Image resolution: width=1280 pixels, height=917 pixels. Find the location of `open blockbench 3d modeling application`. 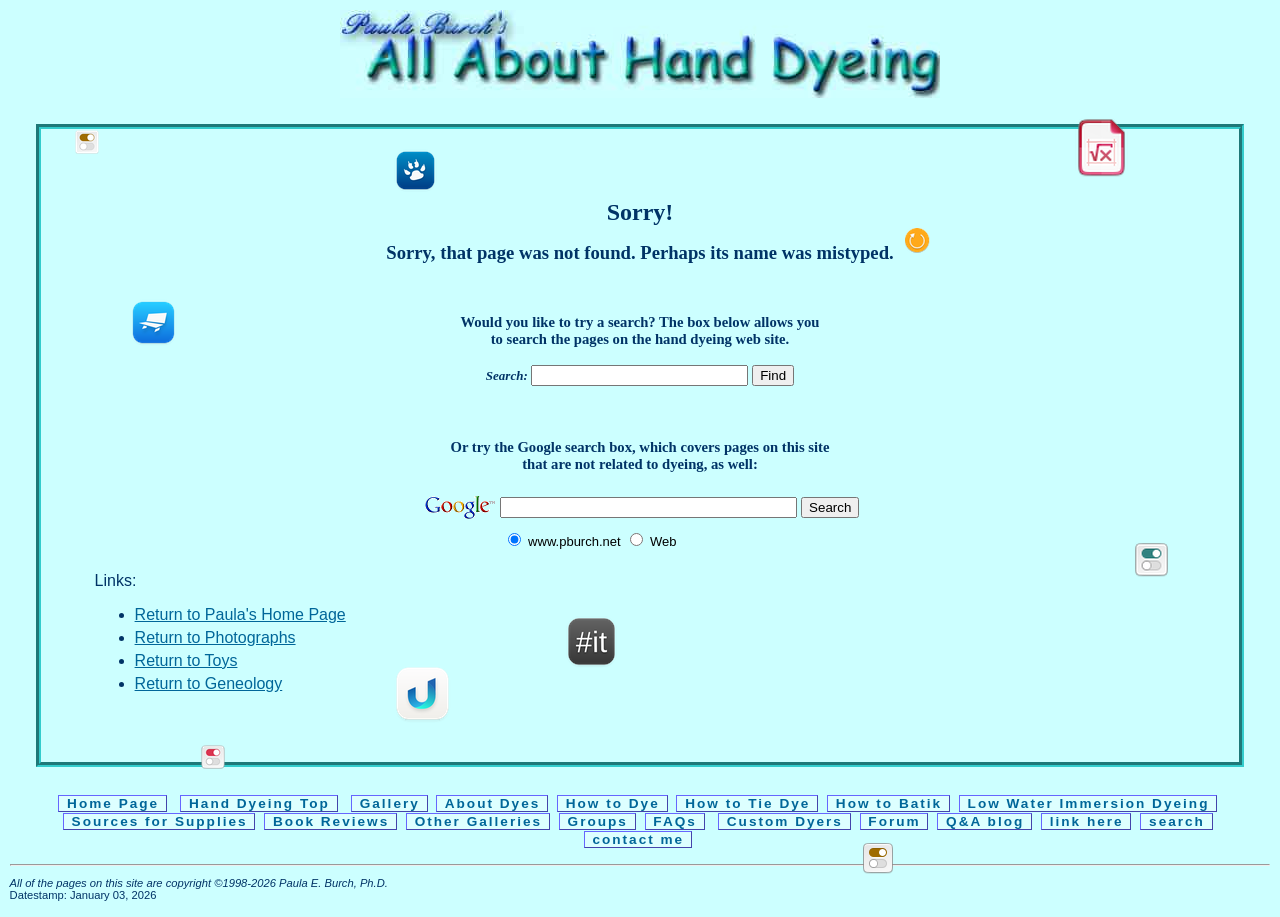

open blockbench 3d modeling application is located at coordinates (153, 322).